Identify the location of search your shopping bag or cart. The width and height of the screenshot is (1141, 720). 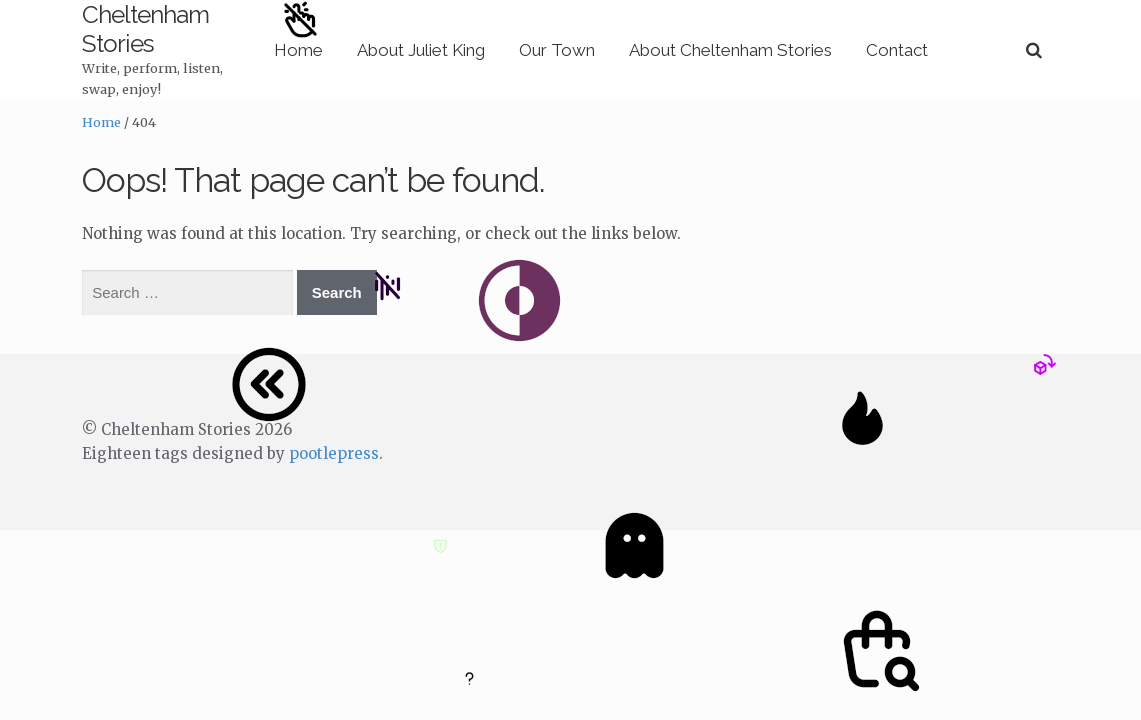
(877, 649).